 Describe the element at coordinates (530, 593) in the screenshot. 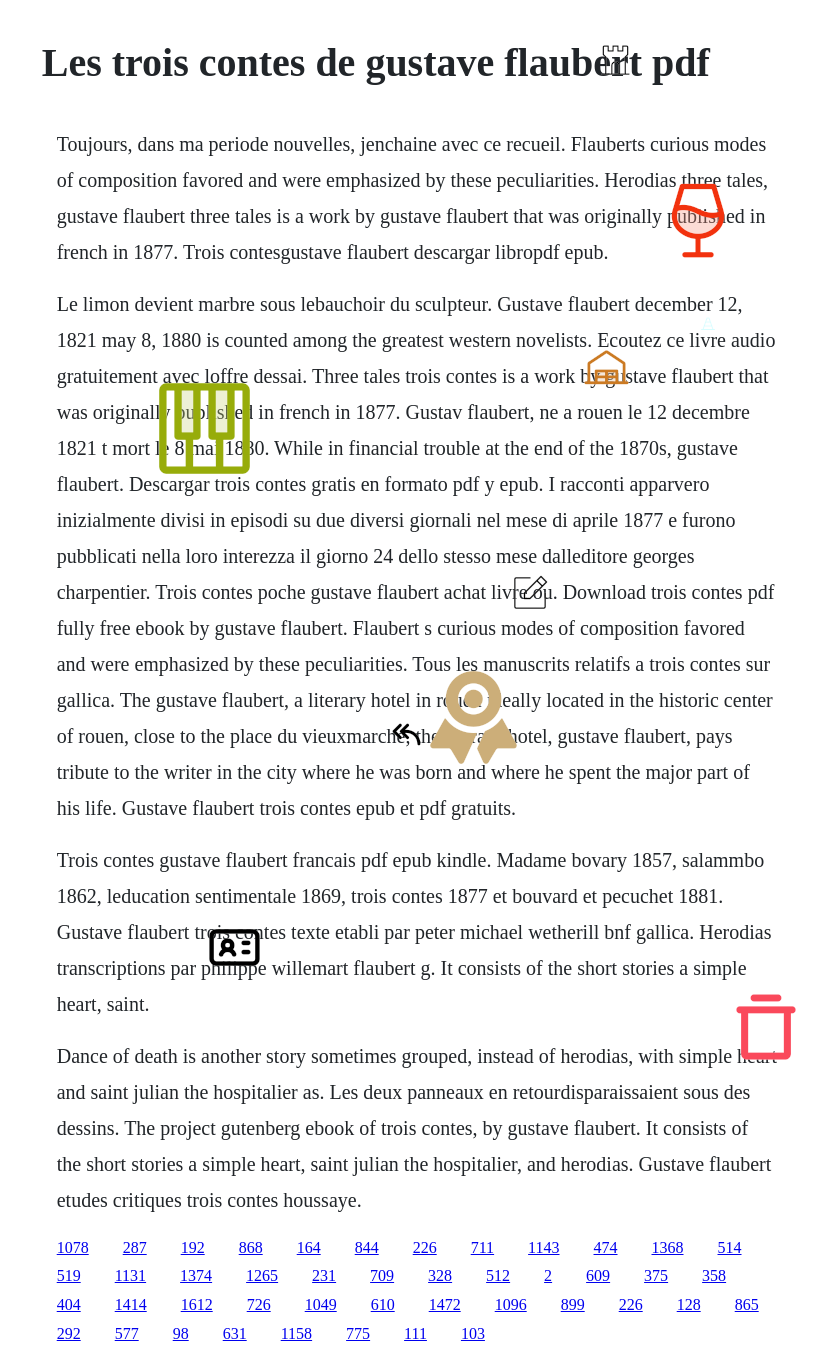

I see `create a new note` at that location.